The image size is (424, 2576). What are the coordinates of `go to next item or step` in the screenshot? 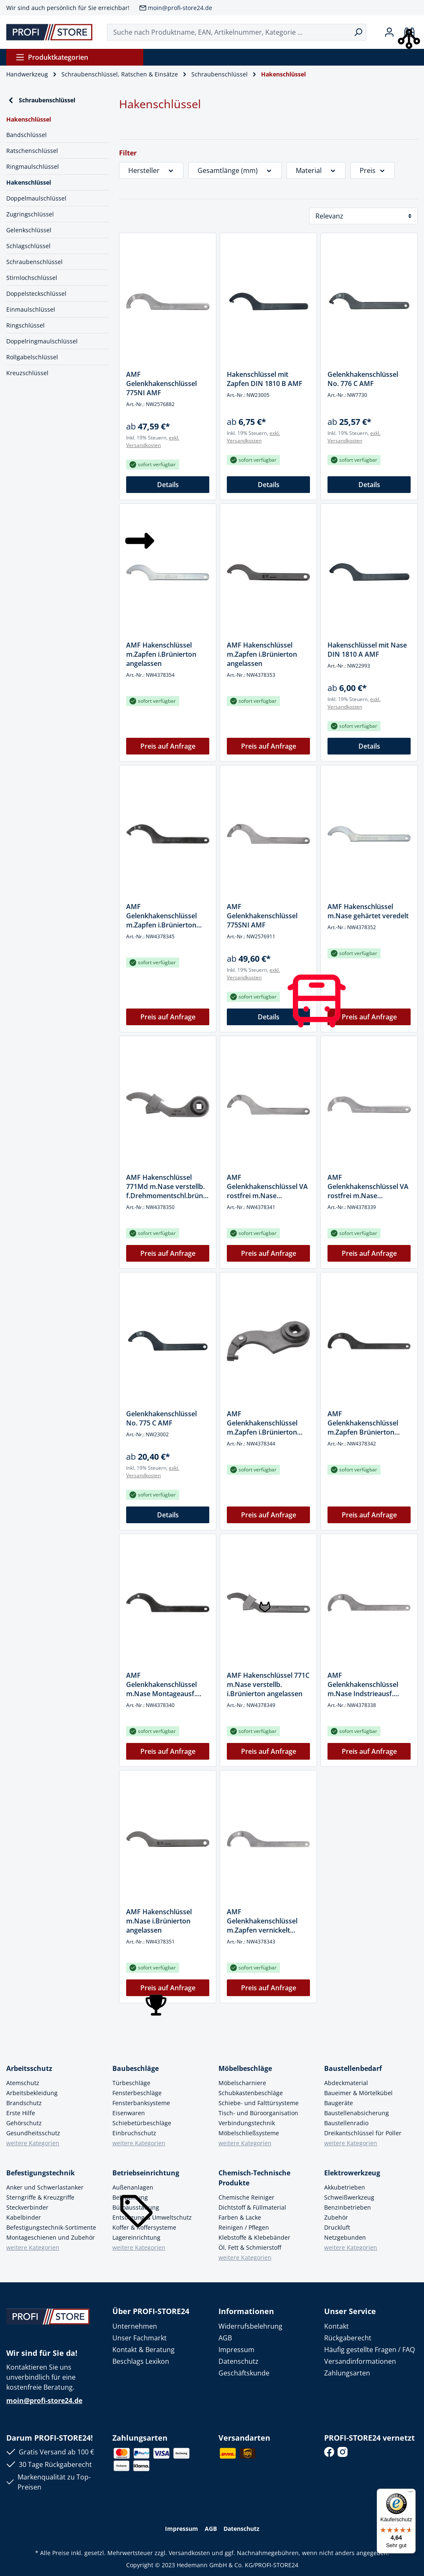 It's located at (140, 541).